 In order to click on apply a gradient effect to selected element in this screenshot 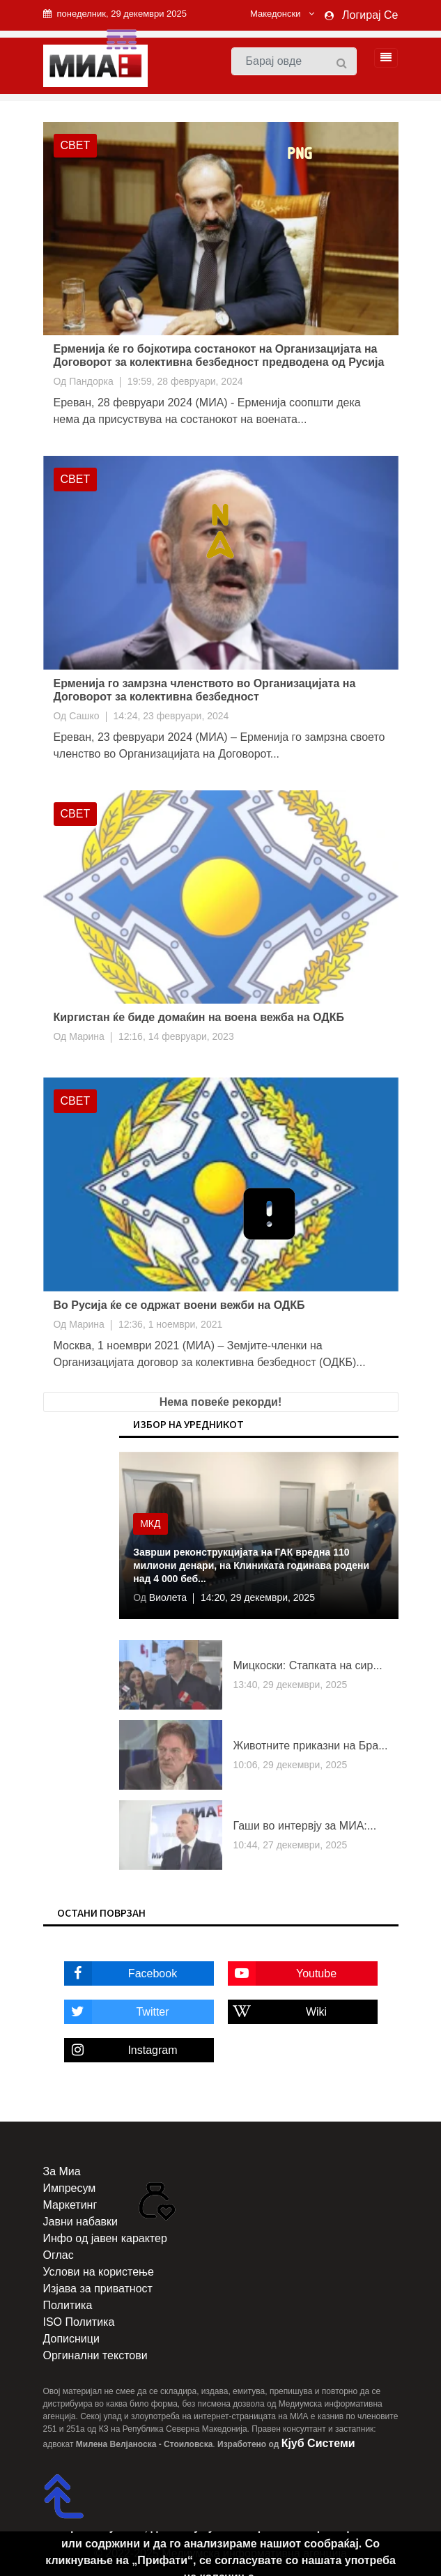, I will do `click(121, 40)`.